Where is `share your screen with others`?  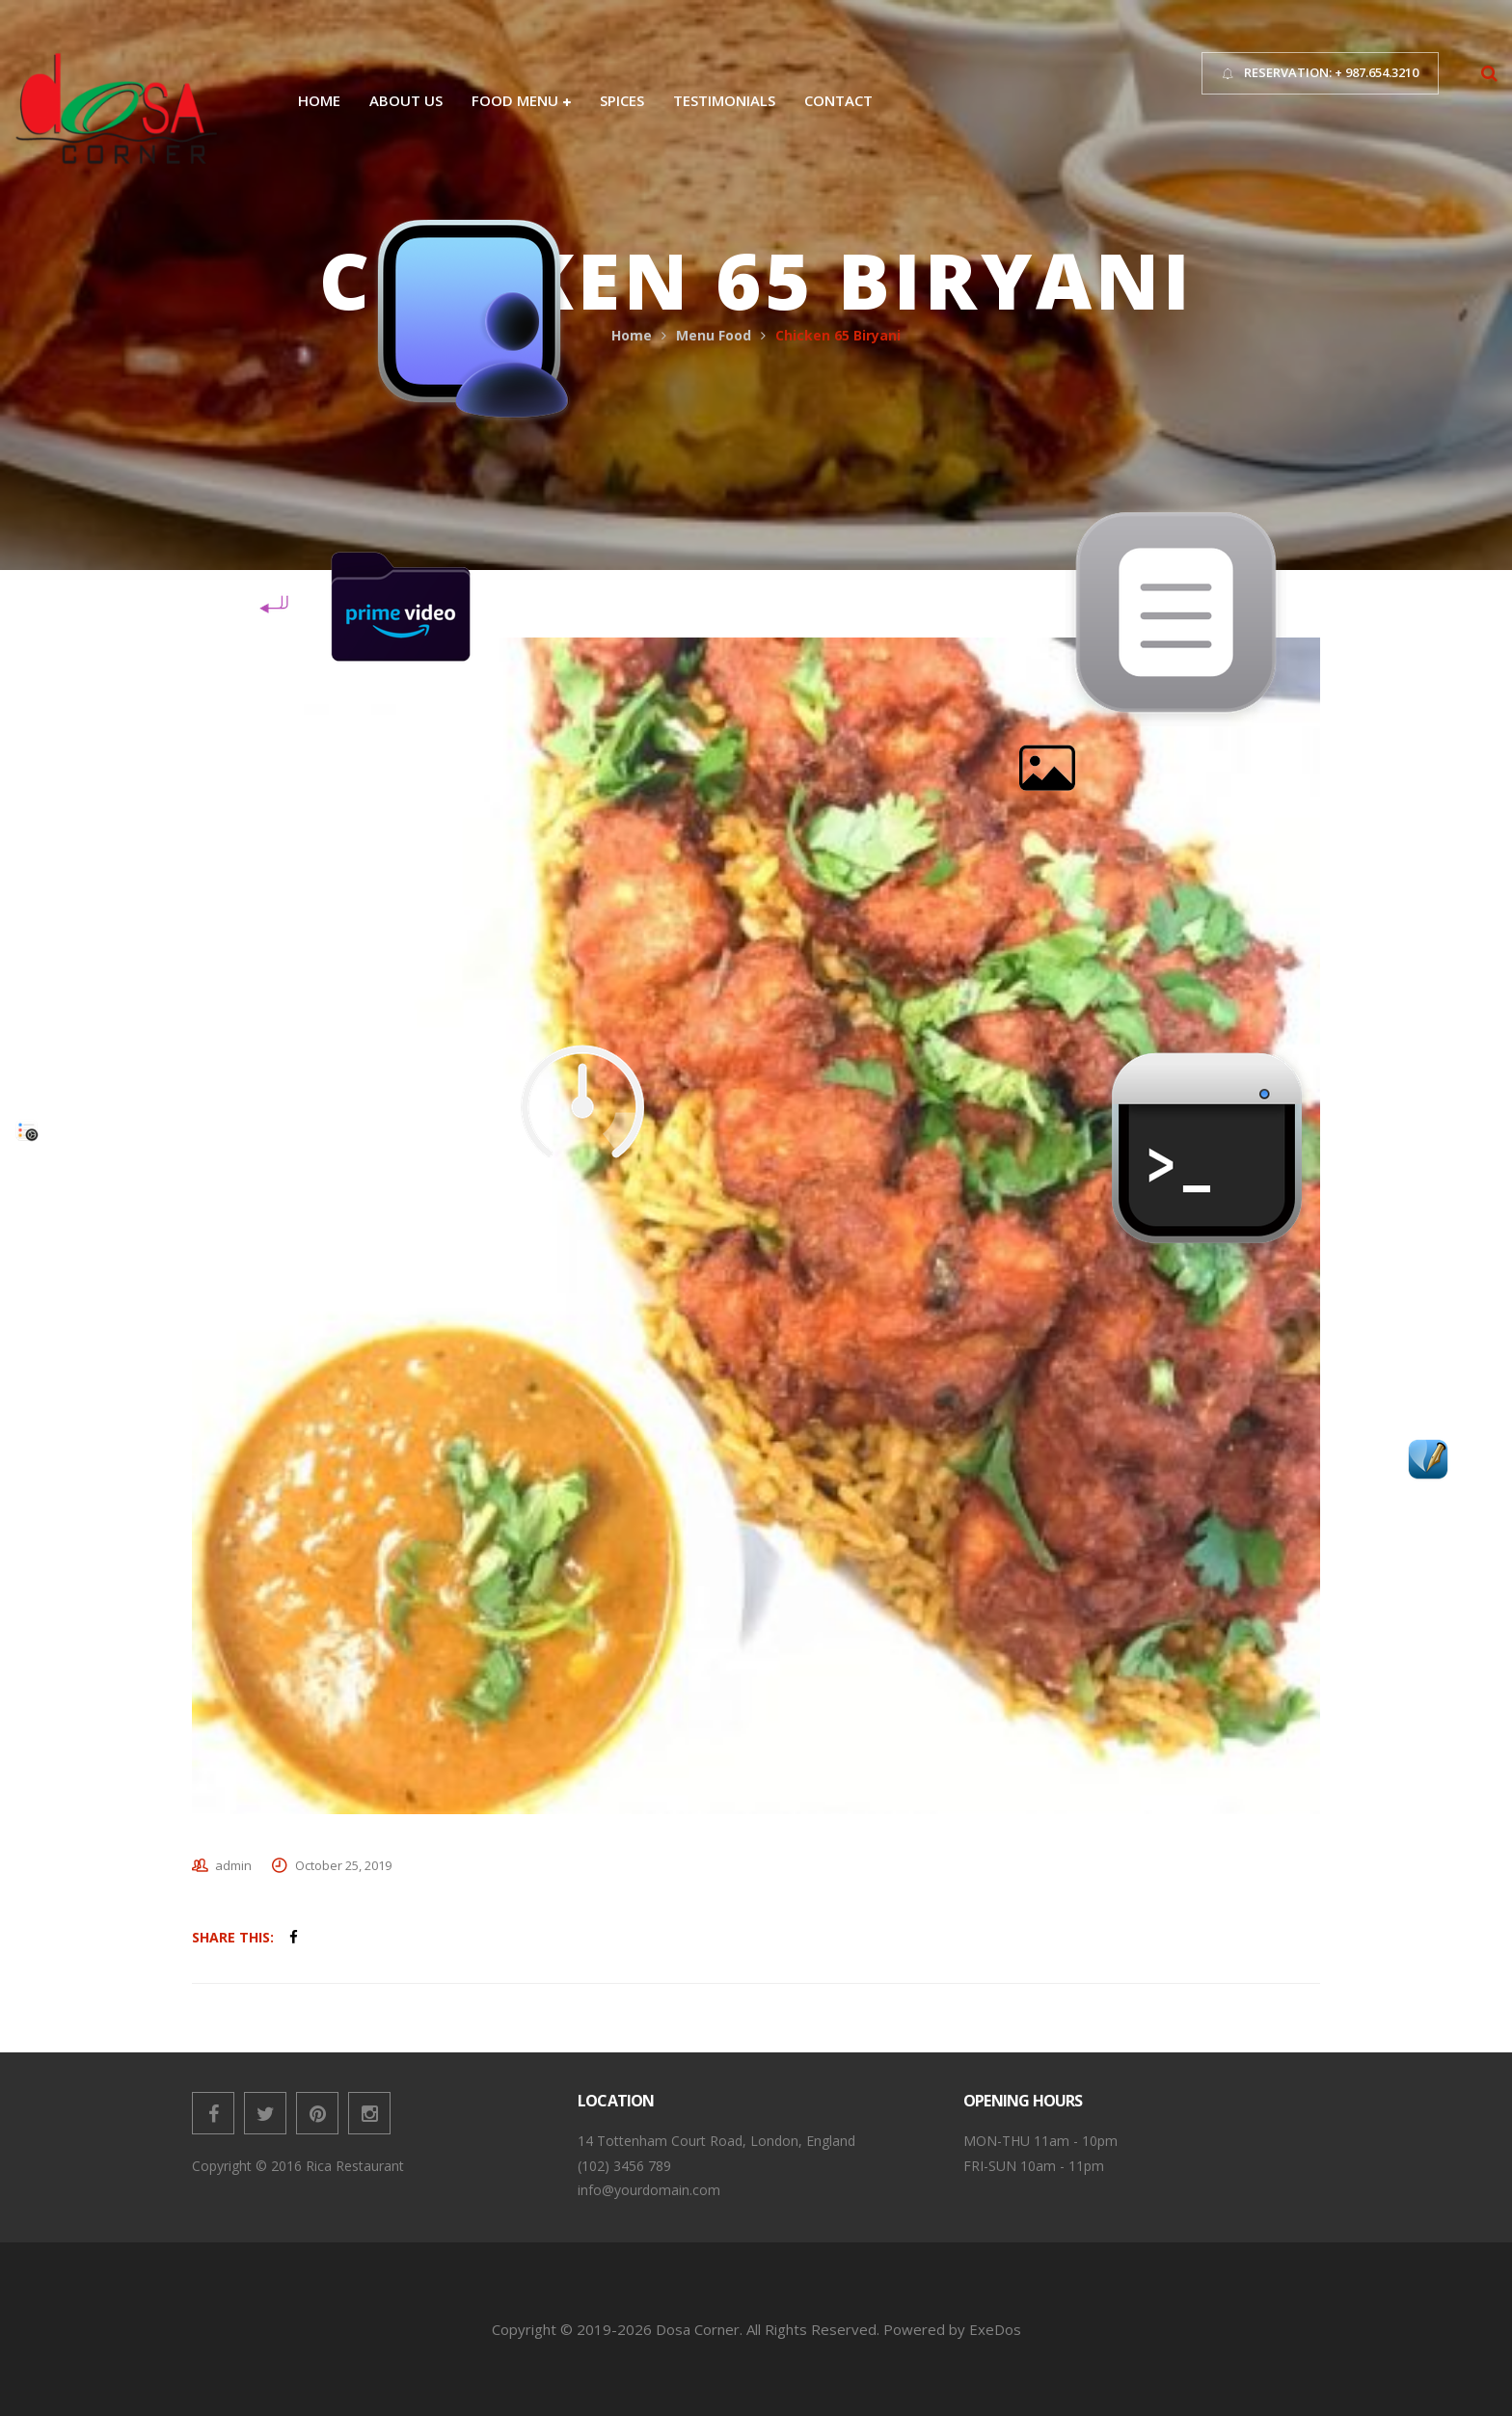 share your screen with others is located at coordinates (469, 311).